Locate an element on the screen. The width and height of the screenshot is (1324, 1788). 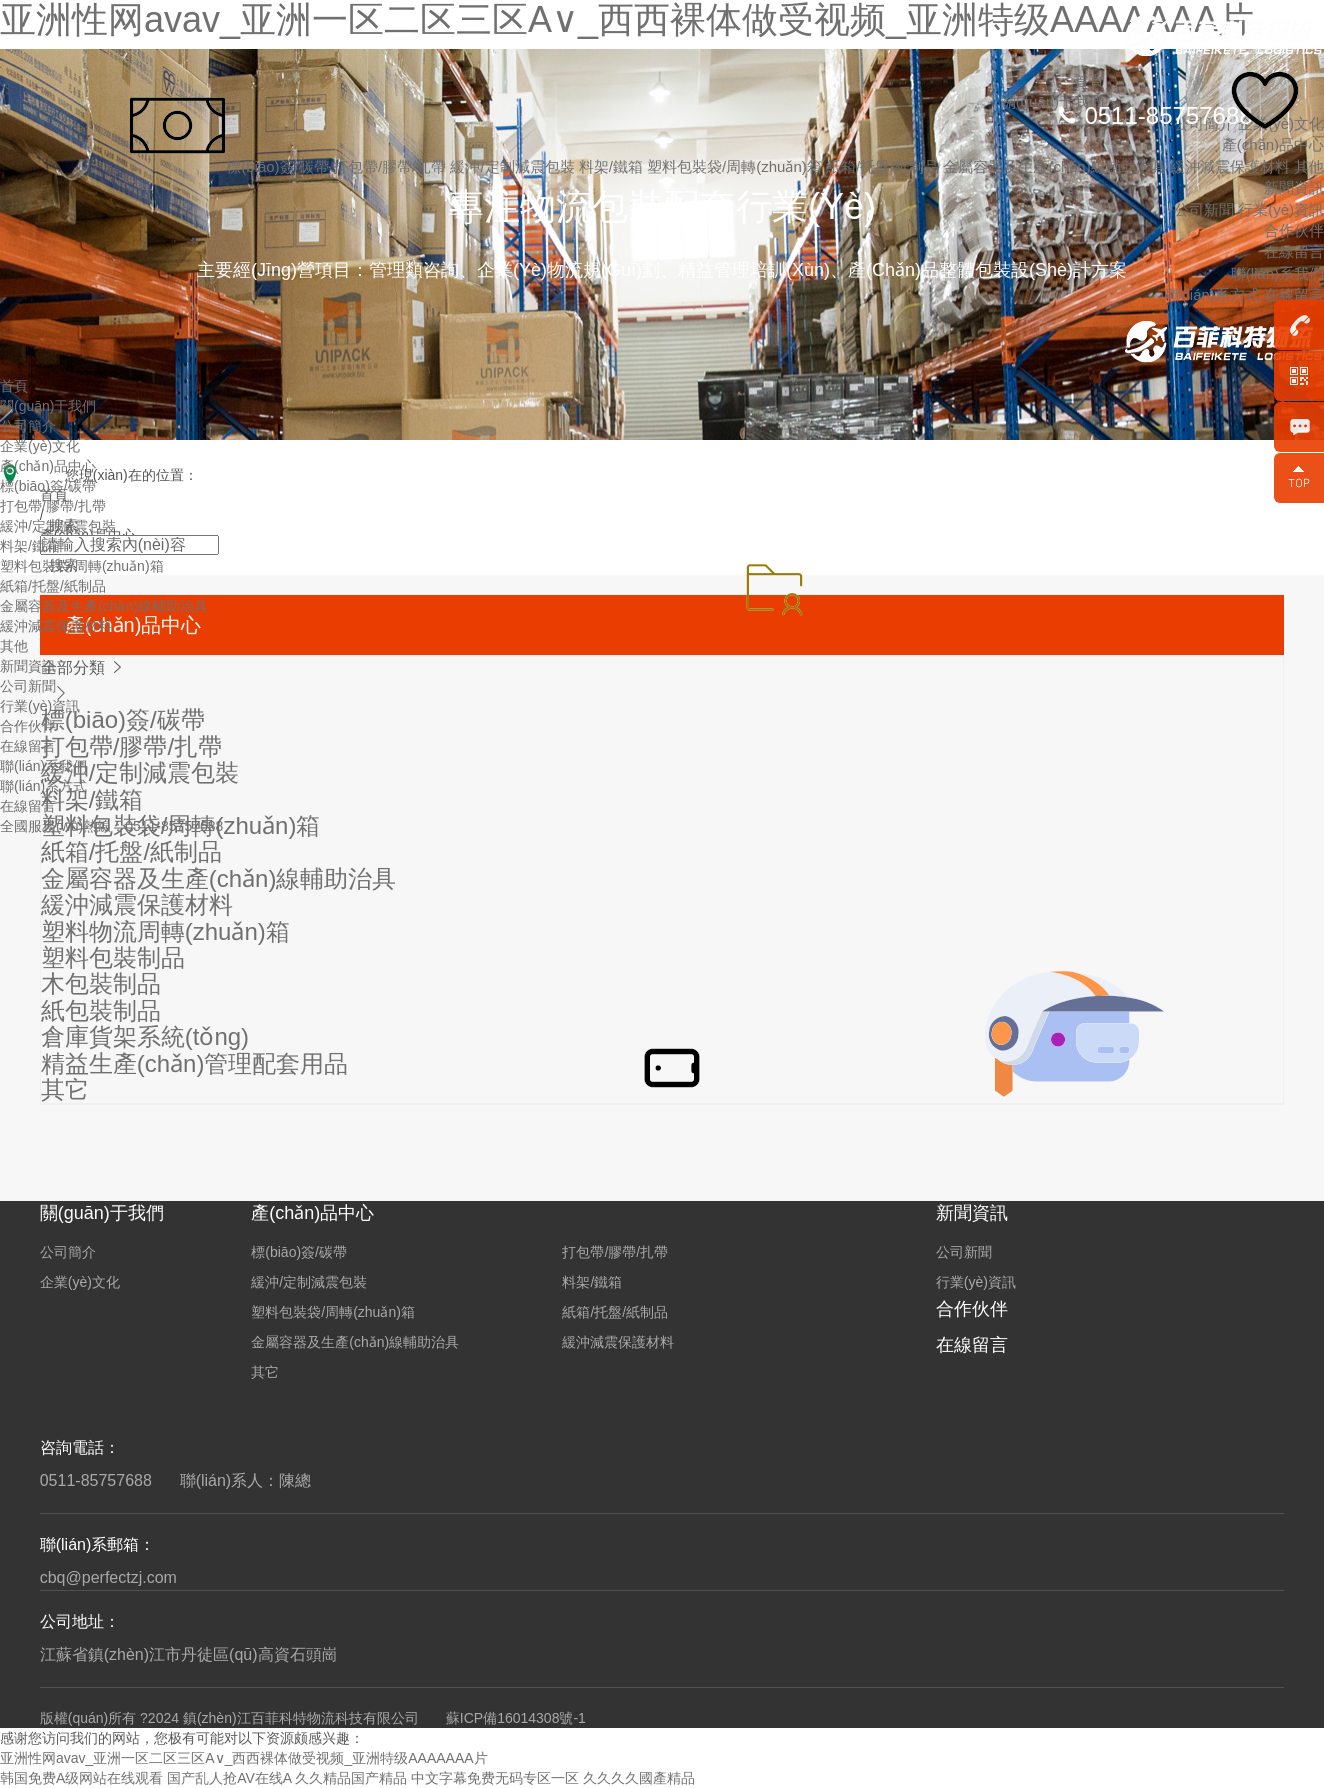
discord early supporter badge is located at coordinates (1075, 1034).